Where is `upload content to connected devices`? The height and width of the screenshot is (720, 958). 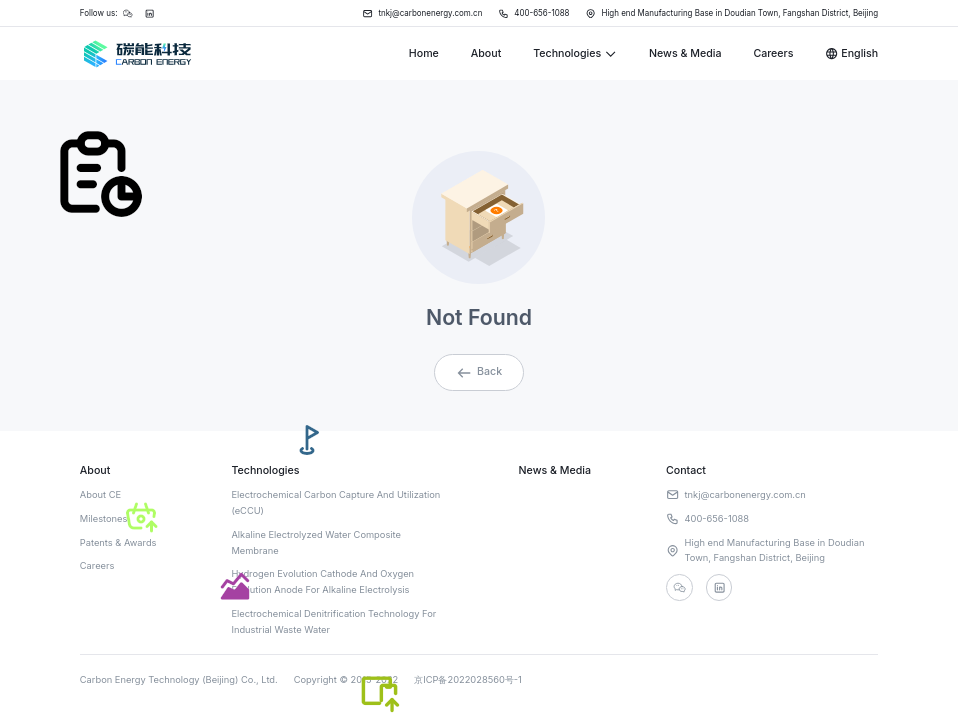 upload content to connected devices is located at coordinates (379, 692).